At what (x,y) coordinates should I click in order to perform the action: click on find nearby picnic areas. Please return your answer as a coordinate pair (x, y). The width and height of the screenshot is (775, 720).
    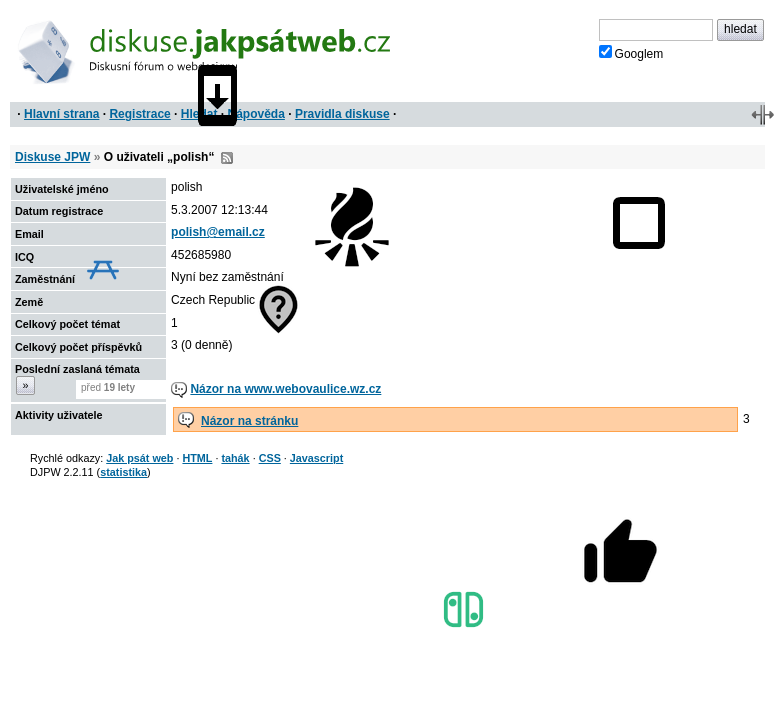
    Looking at the image, I should click on (103, 270).